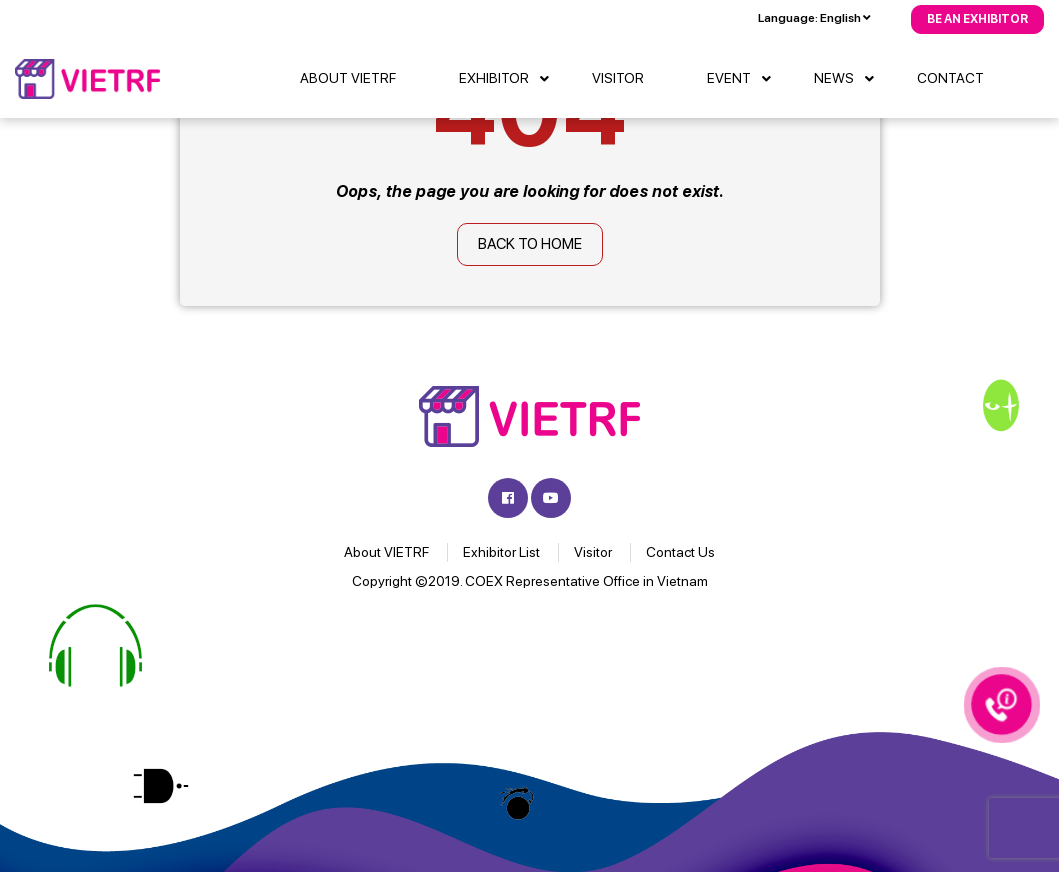 This screenshot has width=1059, height=872. What do you see at coordinates (161, 786) in the screenshot?
I see `represents a NAND logic gate in a circuit diagram` at bounding box center [161, 786].